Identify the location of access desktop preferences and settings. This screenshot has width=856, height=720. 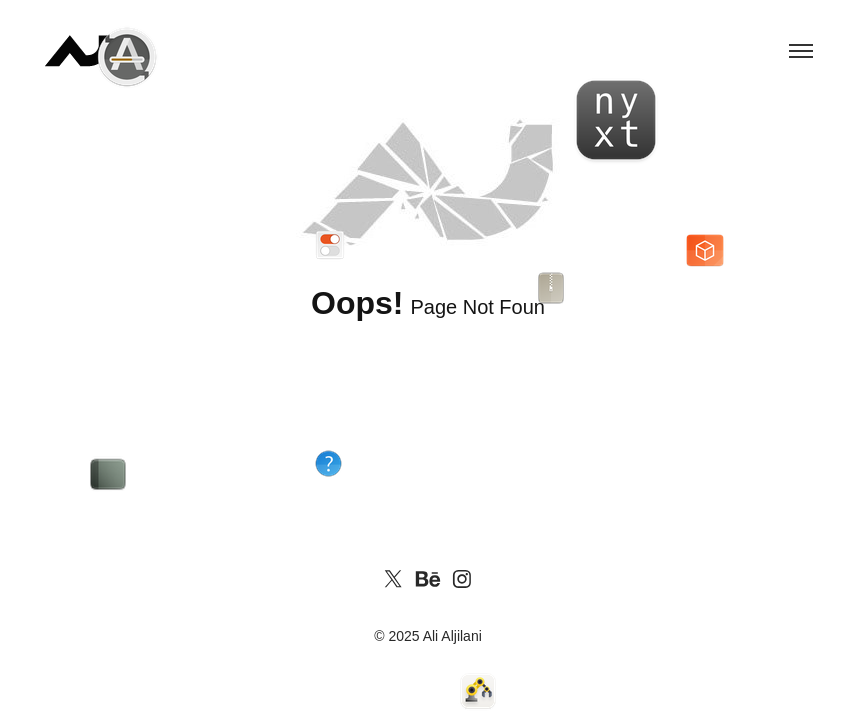
(330, 245).